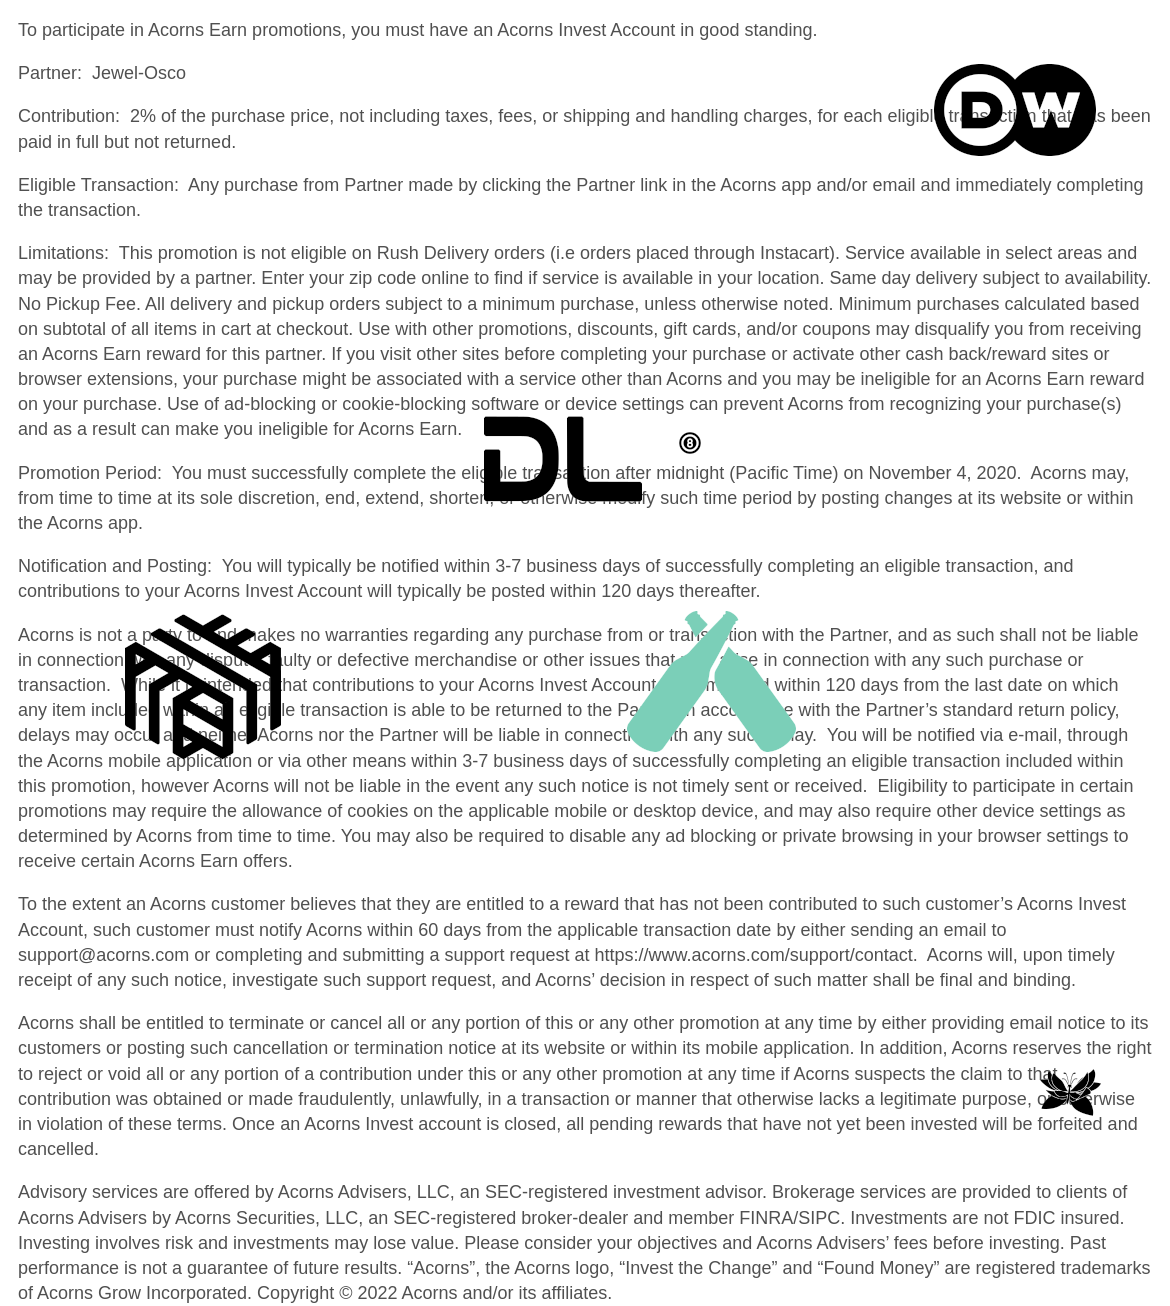 The height and width of the screenshot is (1306, 1170). Describe the element at coordinates (711, 681) in the screenshot. I see `open the Untappd app` at that location.